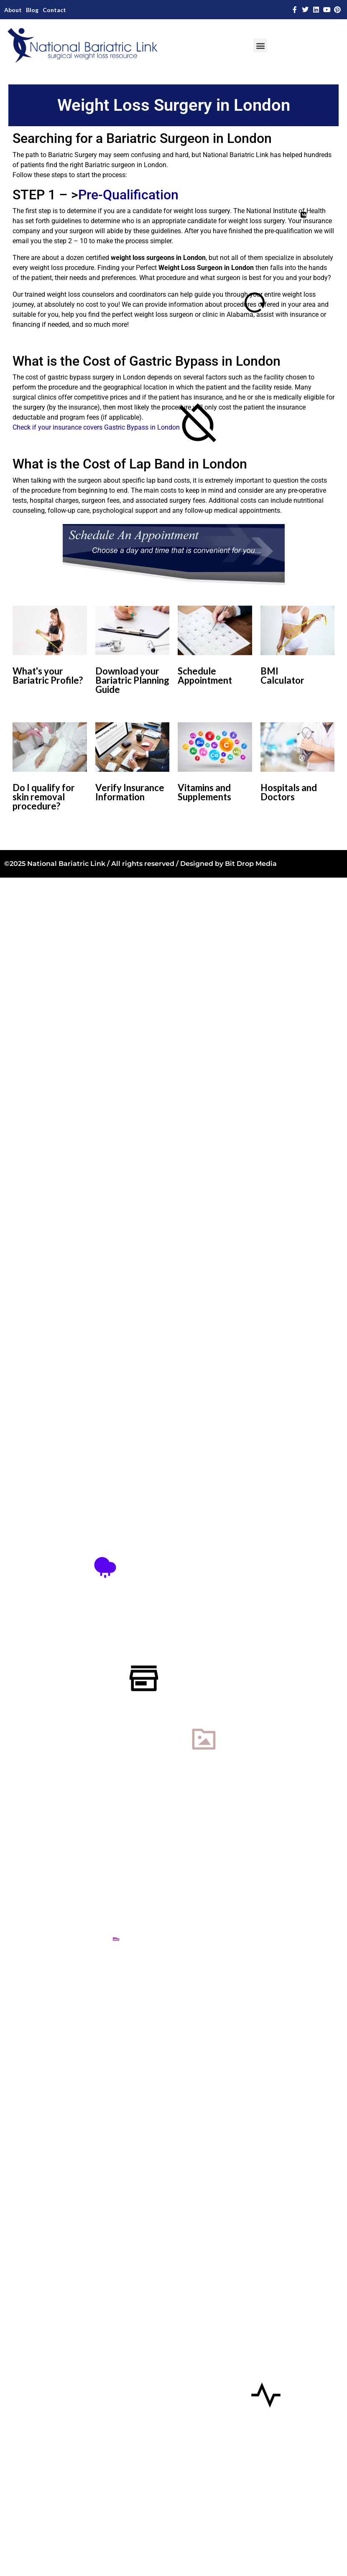 This screenshot has height=2576, width=347. Describe the element at coordinates (198, 424) in the screenshot. I see `disable blur effect` at that location.